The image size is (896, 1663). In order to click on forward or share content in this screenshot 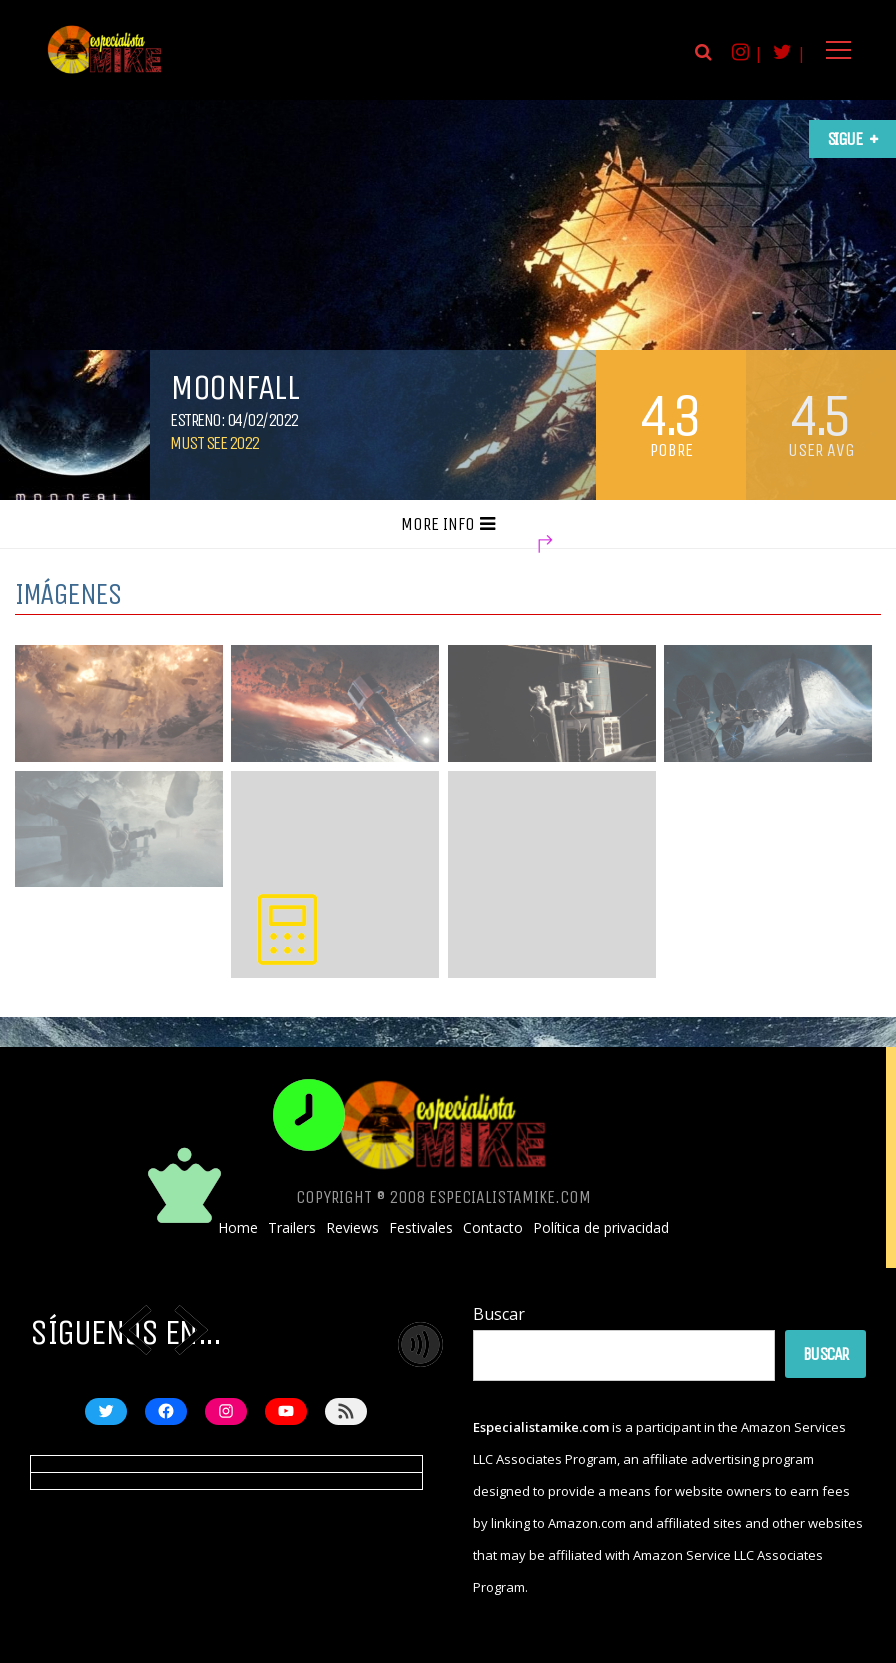, I will do `click(544, 544)`.